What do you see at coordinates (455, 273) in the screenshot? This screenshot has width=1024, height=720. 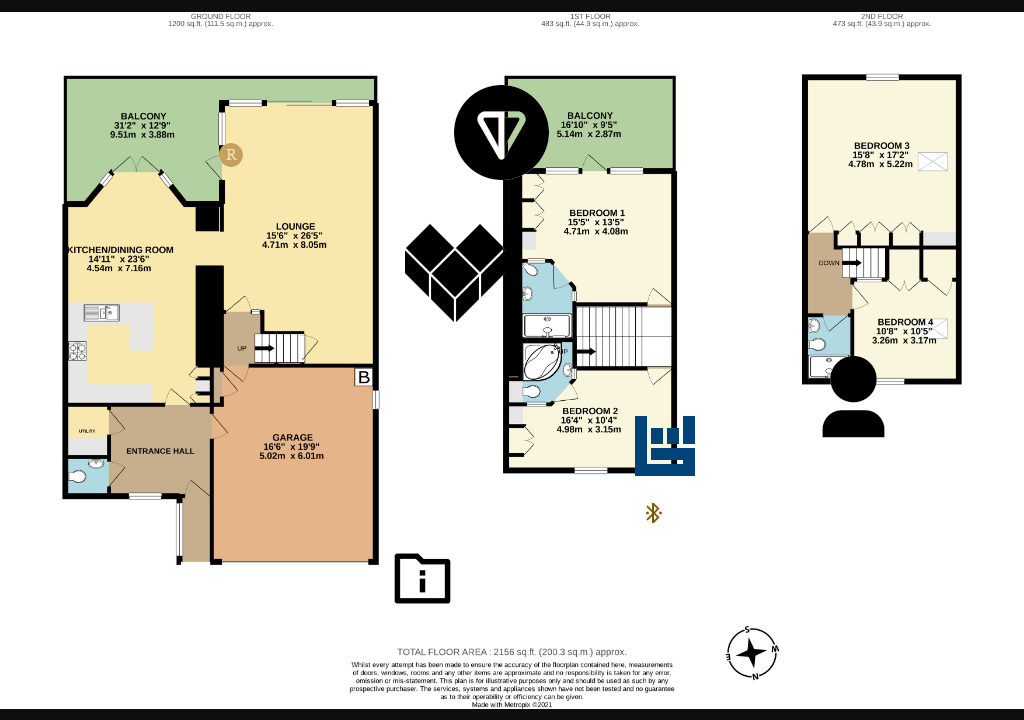 I see `bazel build system logo` at bounding box center [455, 273].